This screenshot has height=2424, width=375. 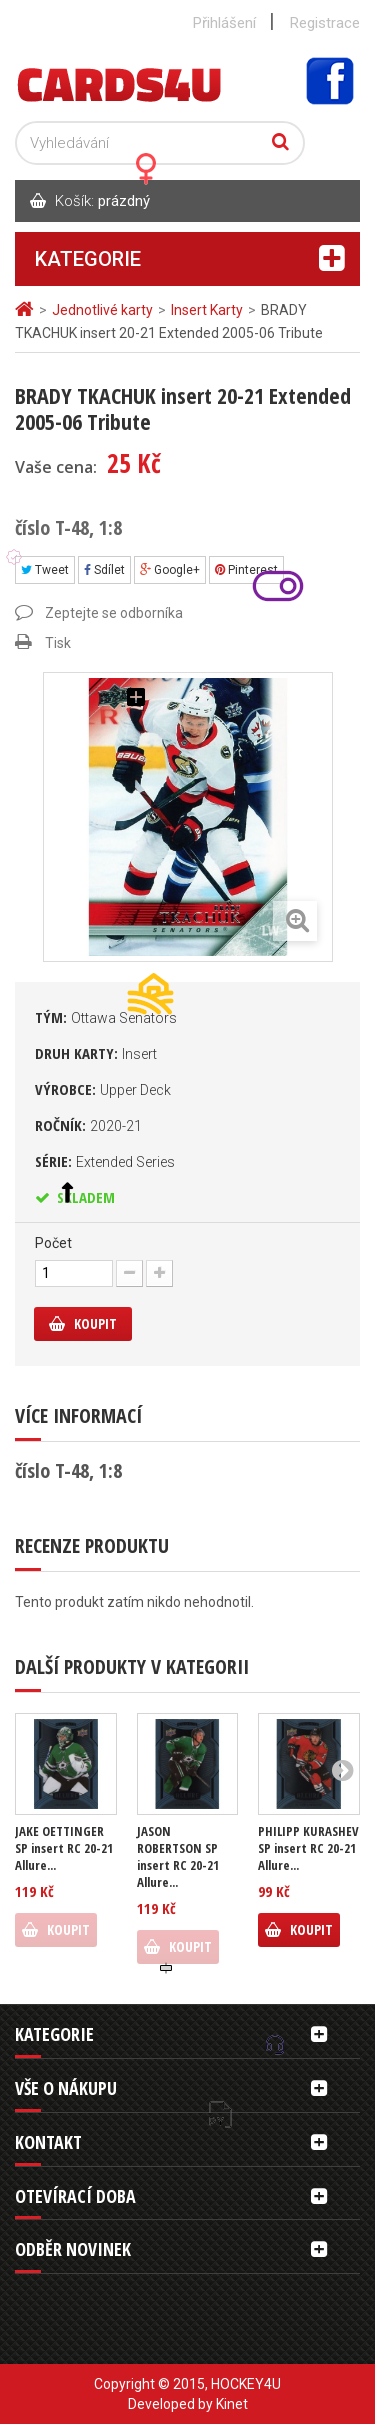 I want to click on add a new item, so click(x=136, y=697).